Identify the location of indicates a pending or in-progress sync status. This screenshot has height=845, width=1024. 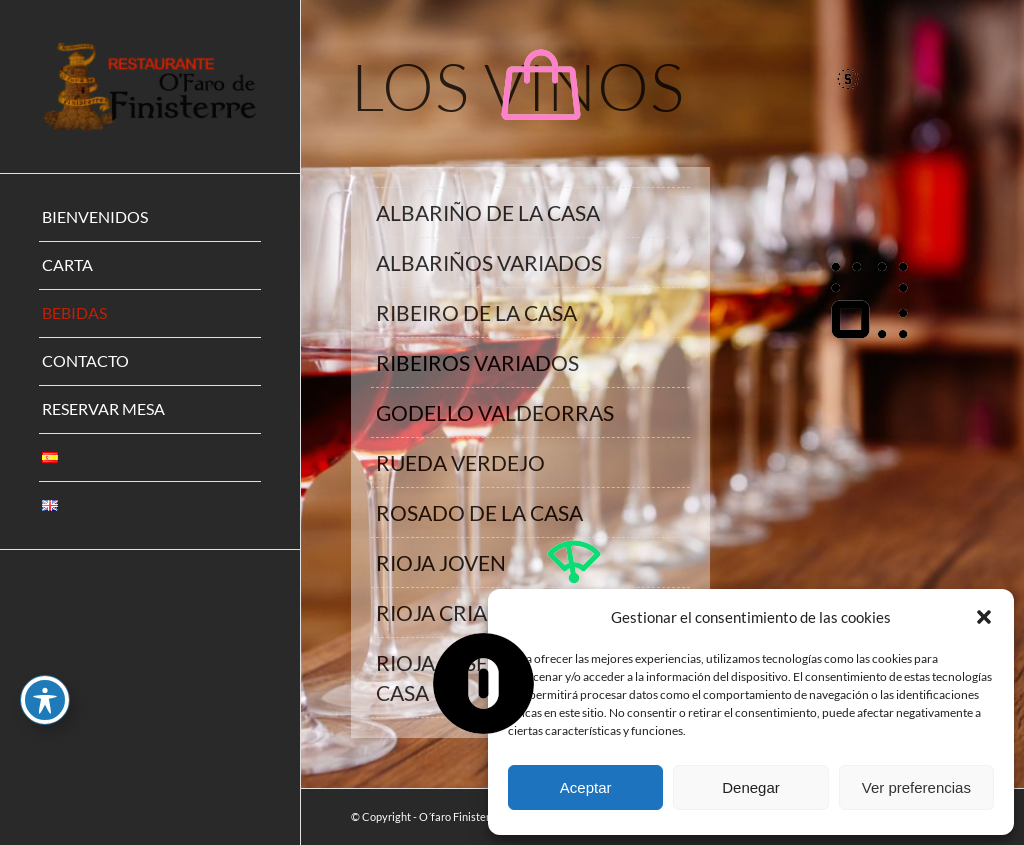
(848, 79).